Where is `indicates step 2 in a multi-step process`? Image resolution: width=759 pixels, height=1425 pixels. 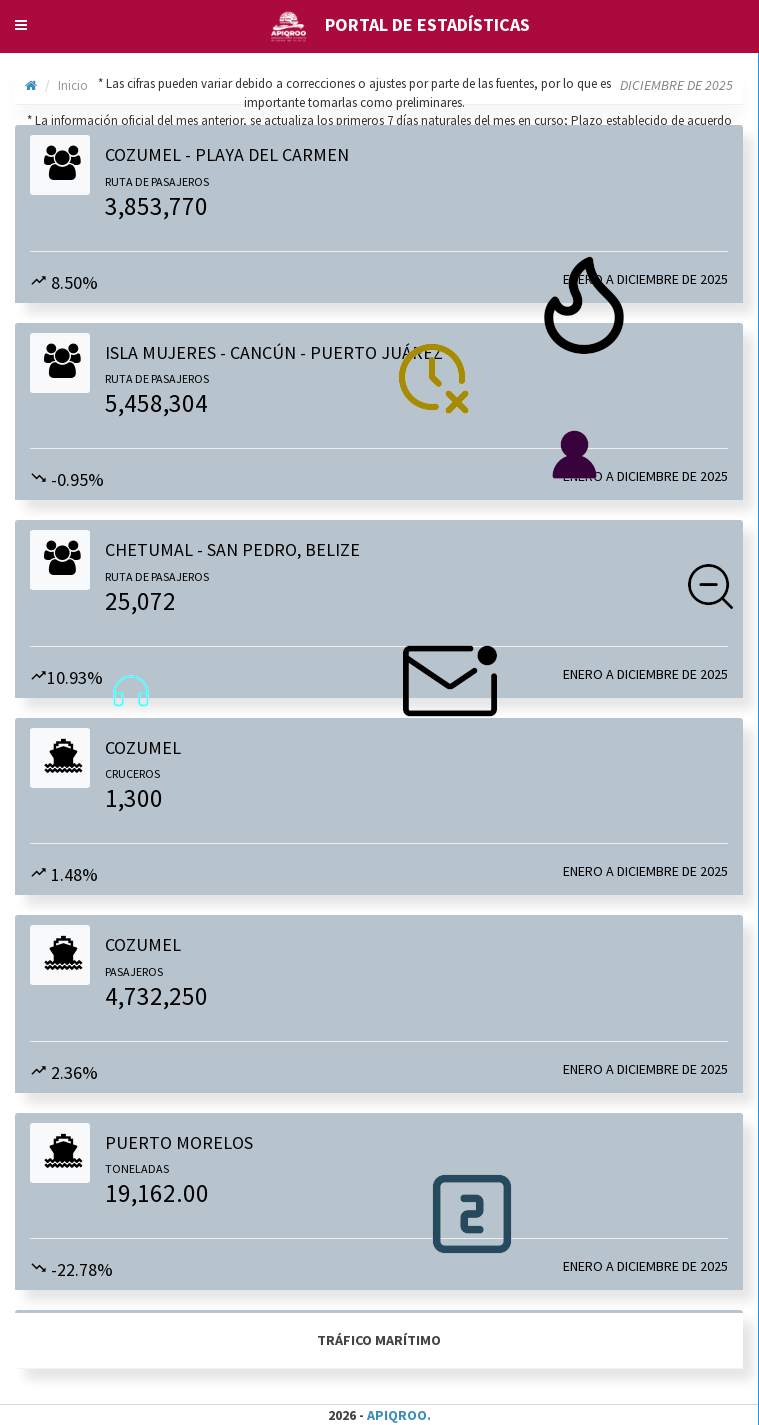 indicates step 2 in a multi-step process is located at coordinates (472, 1214).